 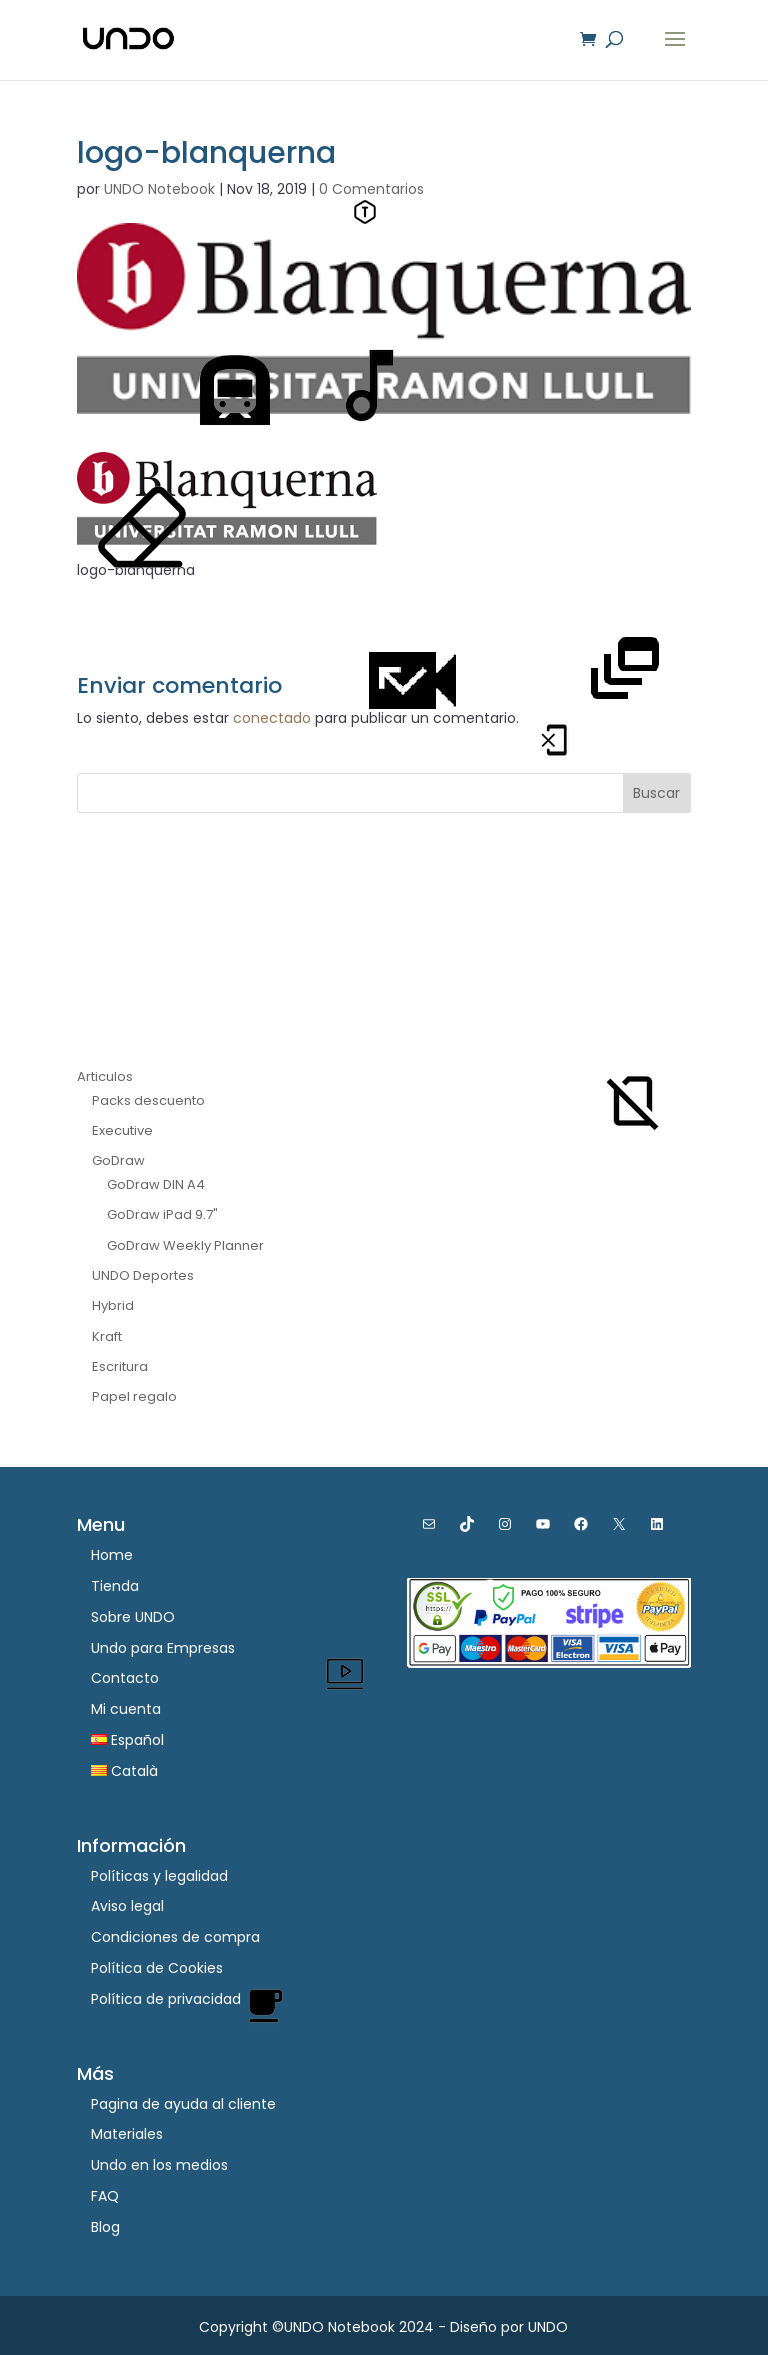 I want to click on play or access audio content, so click(x=369, y=385).